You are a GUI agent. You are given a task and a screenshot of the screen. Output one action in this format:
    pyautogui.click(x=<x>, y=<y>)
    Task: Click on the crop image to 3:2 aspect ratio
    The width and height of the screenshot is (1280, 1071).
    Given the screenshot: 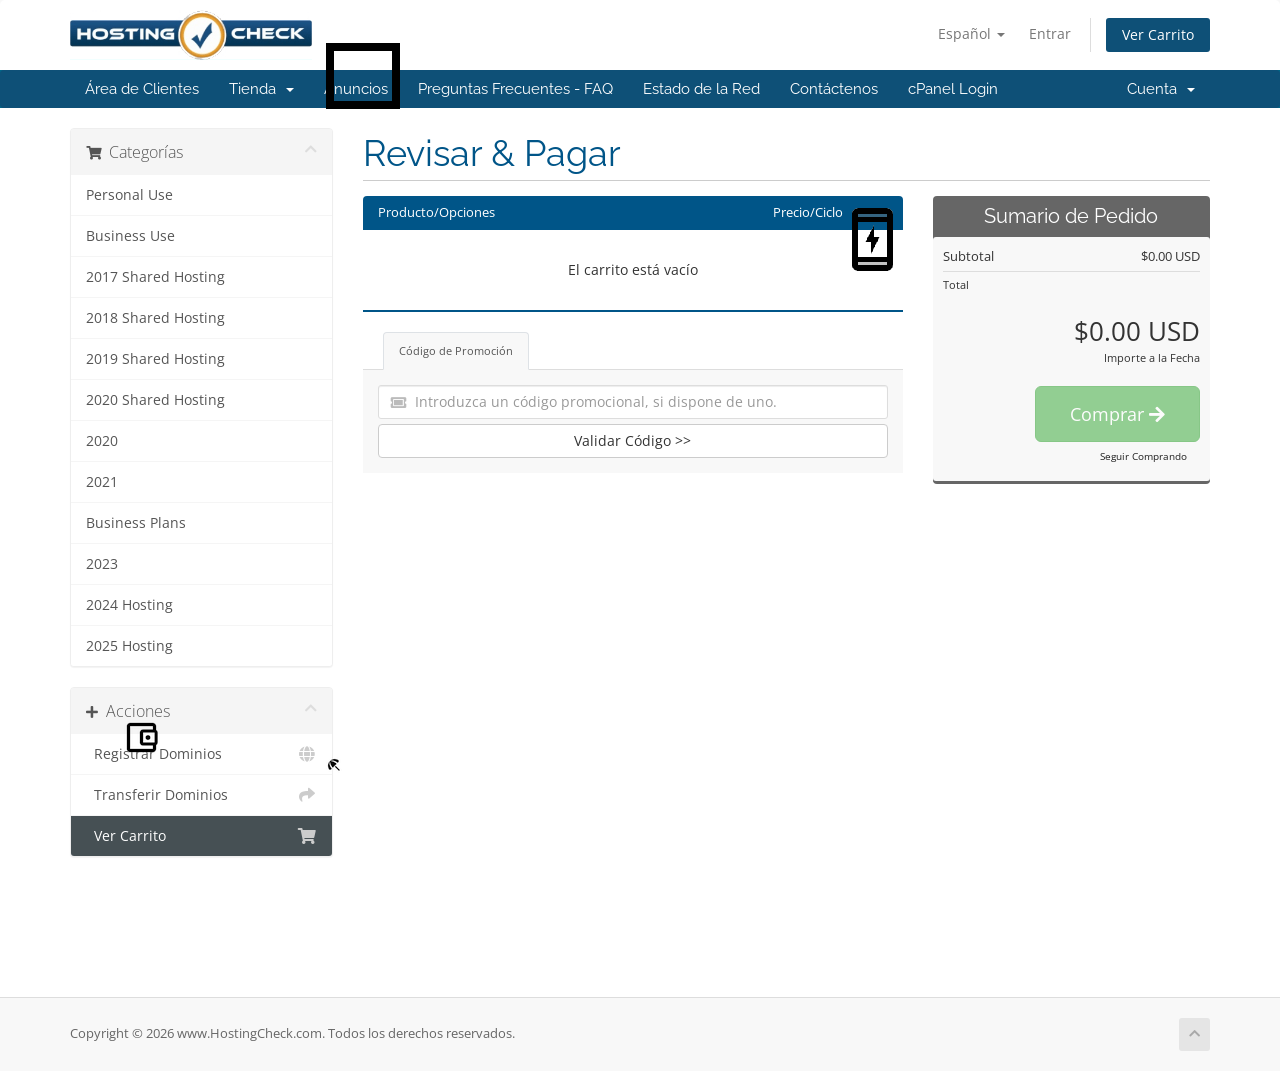 What is the action you would take?
    pyautogui.click(x=363, y=76)
    